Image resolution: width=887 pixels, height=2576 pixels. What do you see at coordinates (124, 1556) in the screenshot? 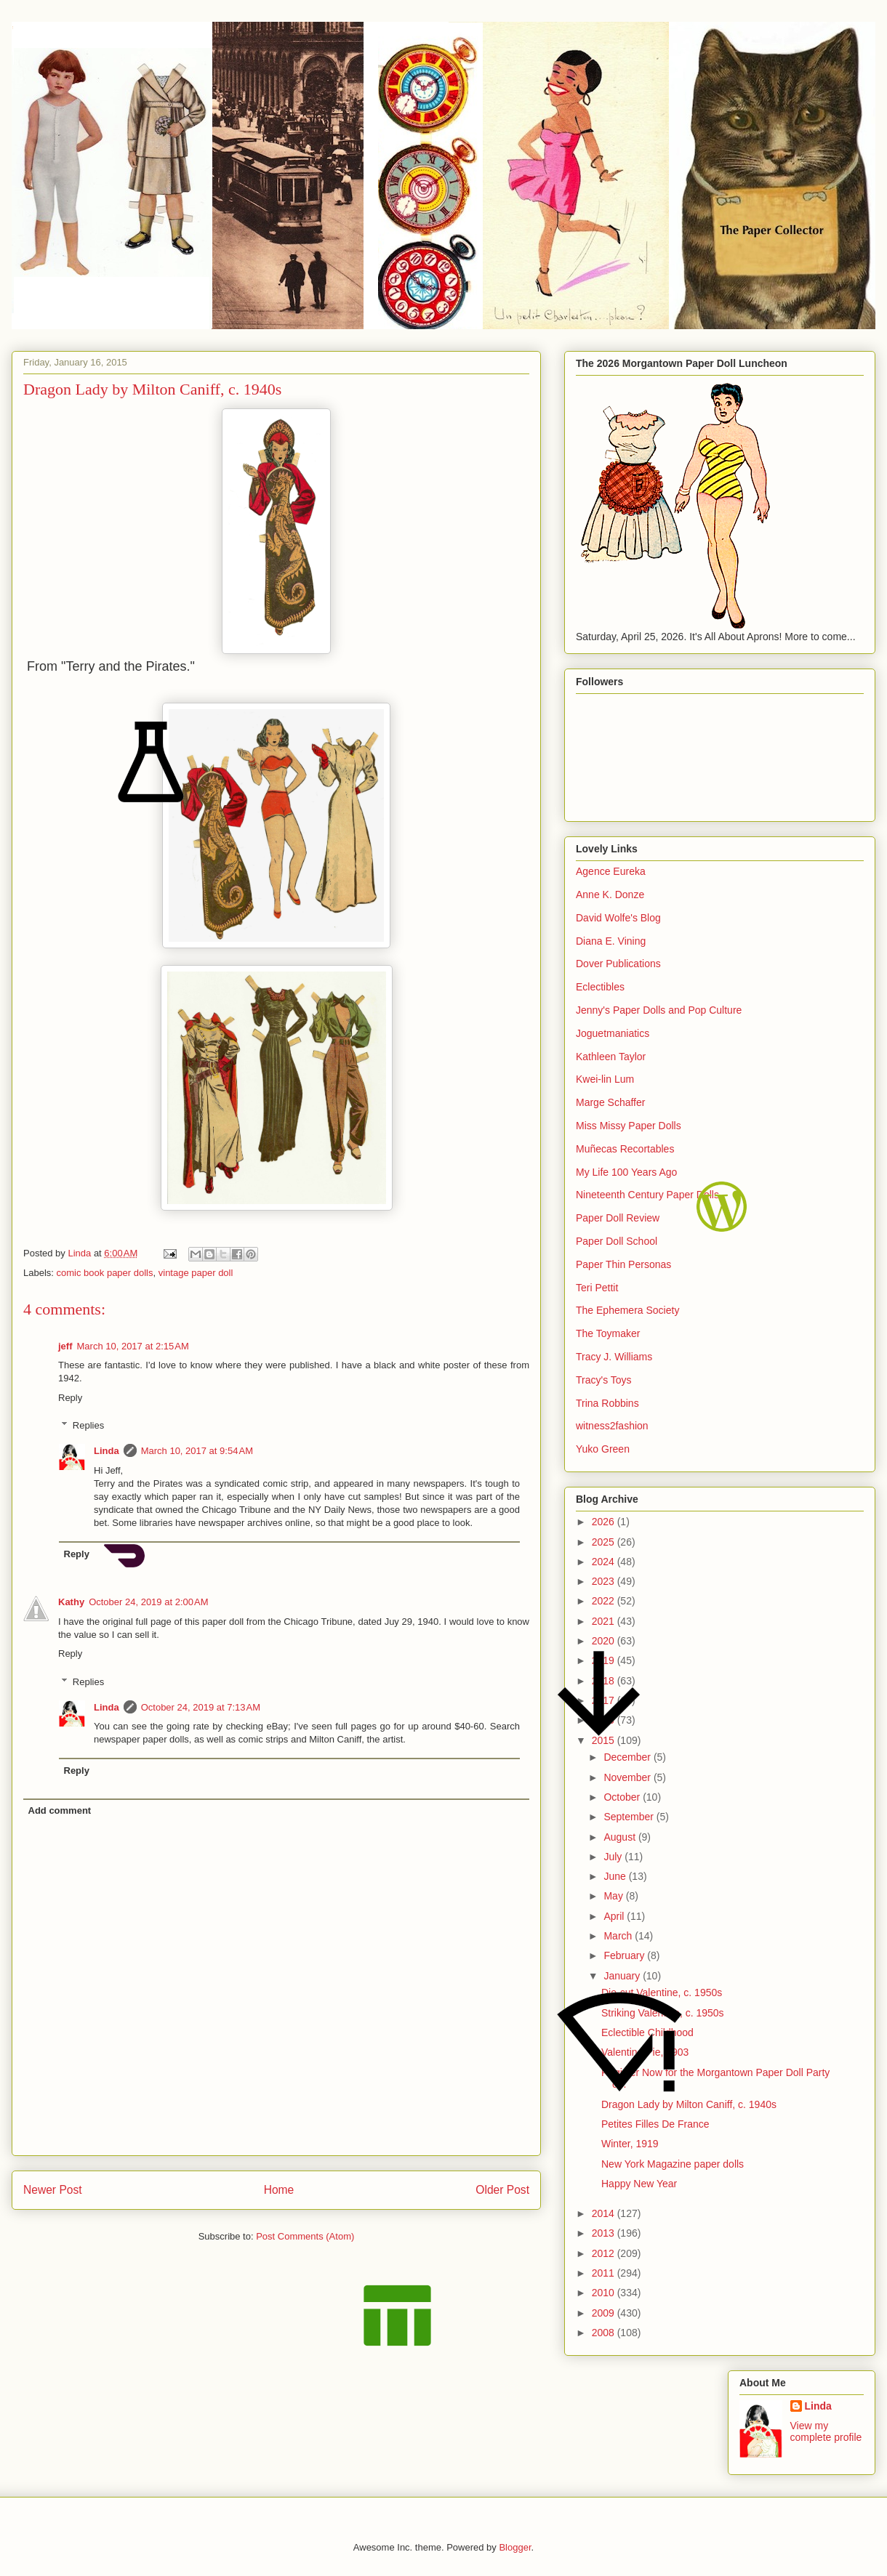
I see `open the DoorDash app` at bounding box center [124, 1556].